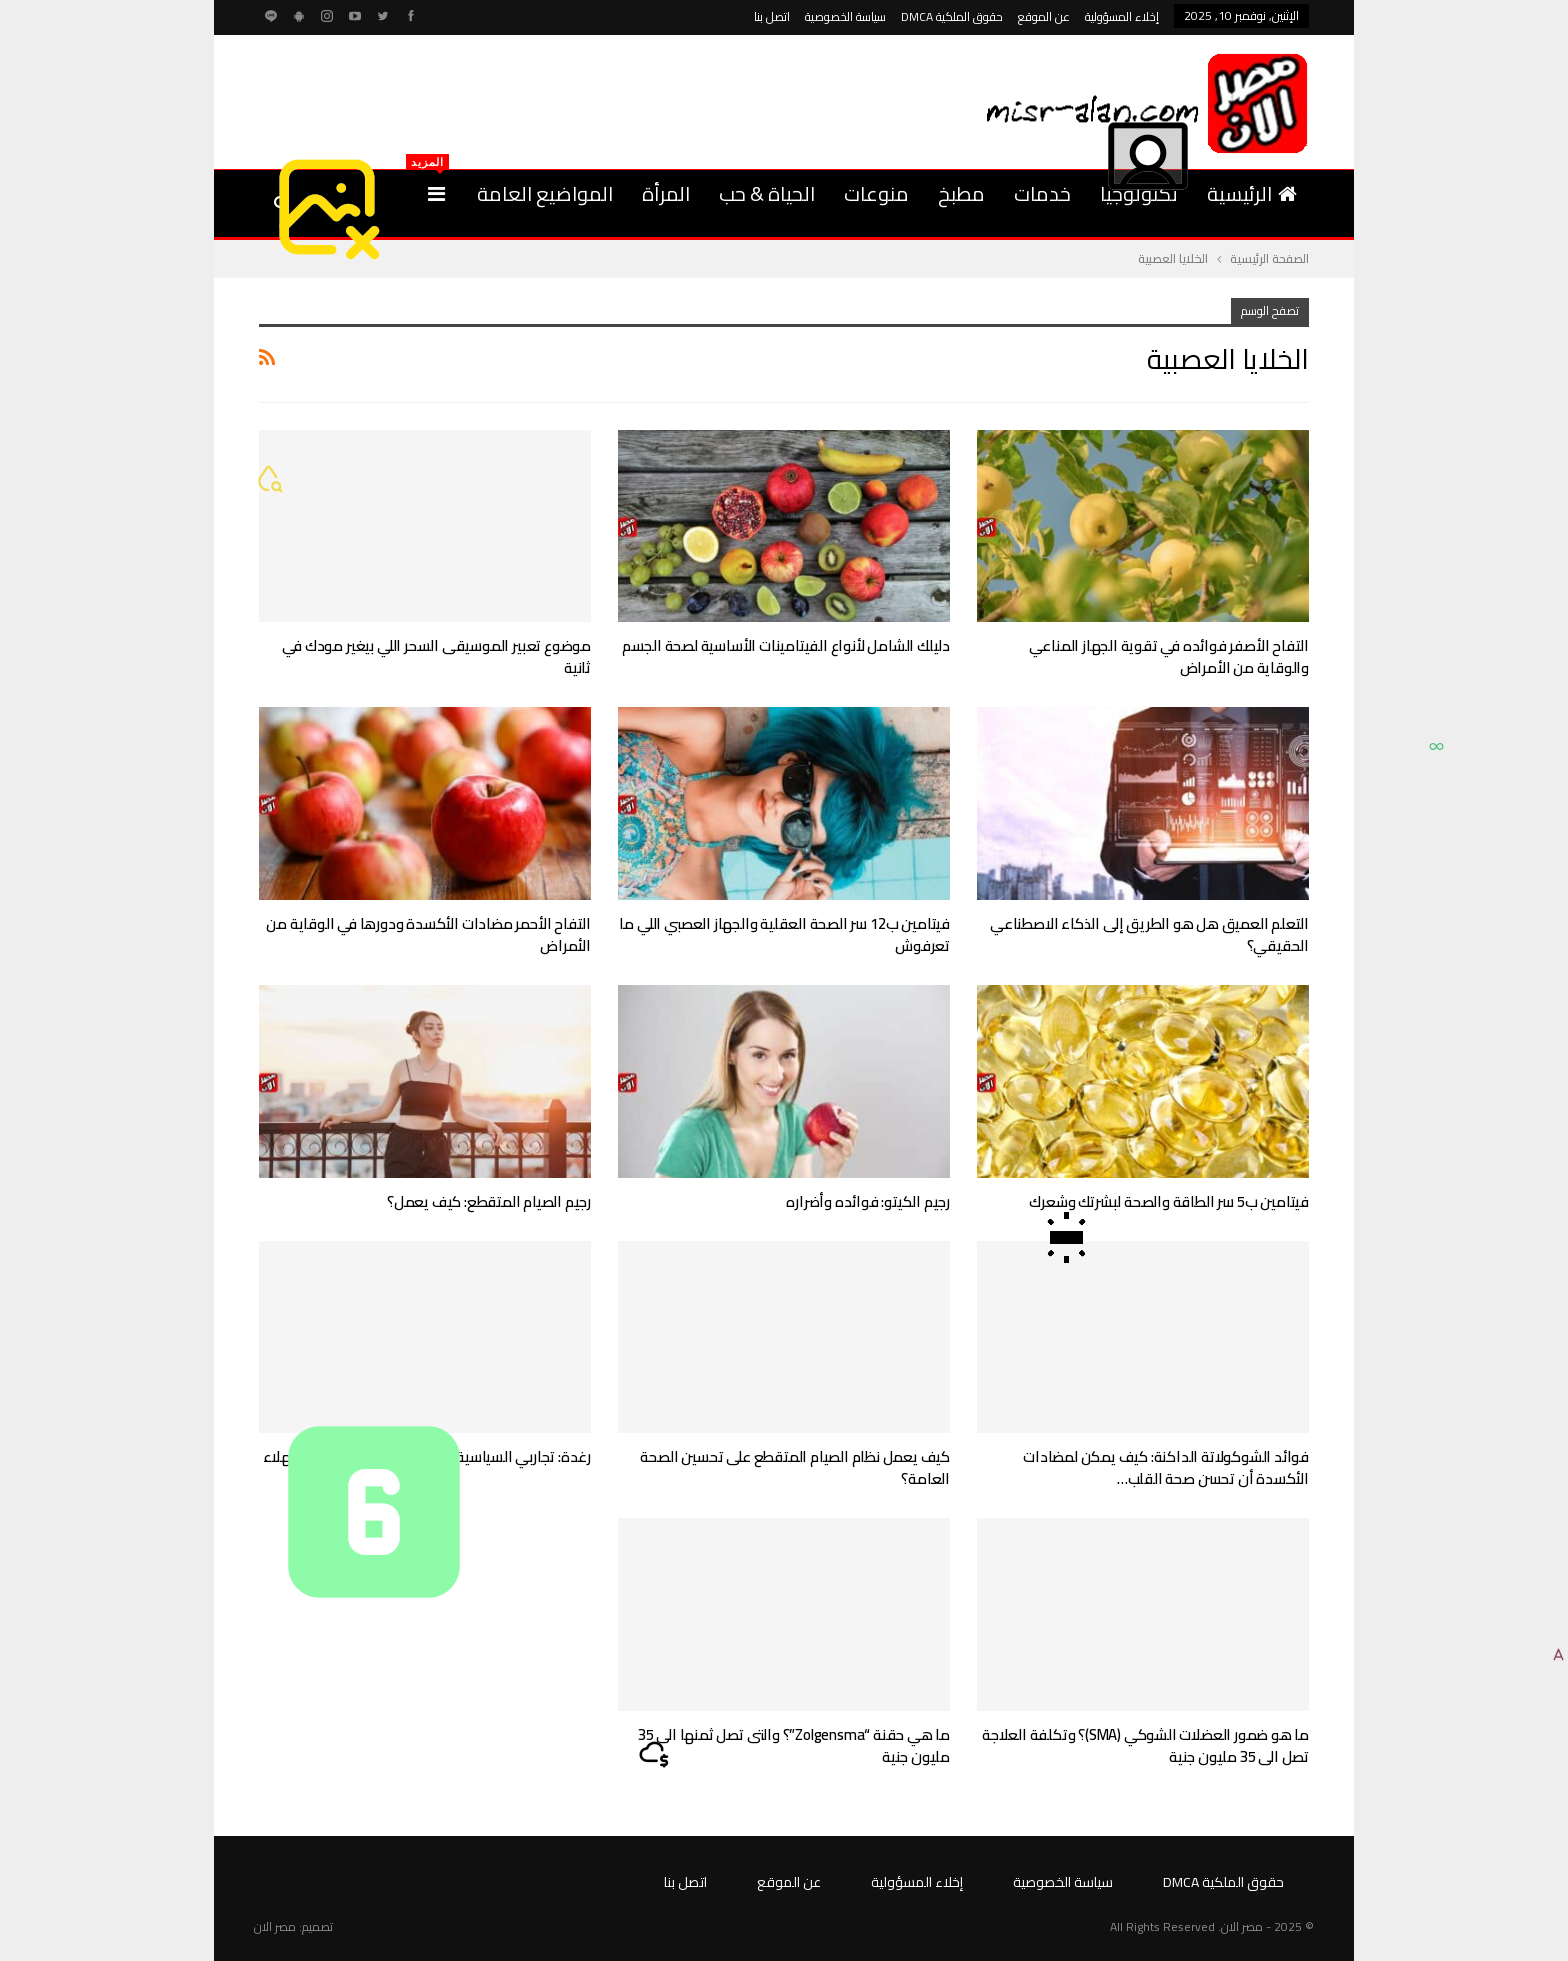 The image size is (1568, 1961). What do you see at coordinates (1066, 1237) in the screenshot?
I see `adjust screen brightness settings` at bounding box center [1066, 1237].